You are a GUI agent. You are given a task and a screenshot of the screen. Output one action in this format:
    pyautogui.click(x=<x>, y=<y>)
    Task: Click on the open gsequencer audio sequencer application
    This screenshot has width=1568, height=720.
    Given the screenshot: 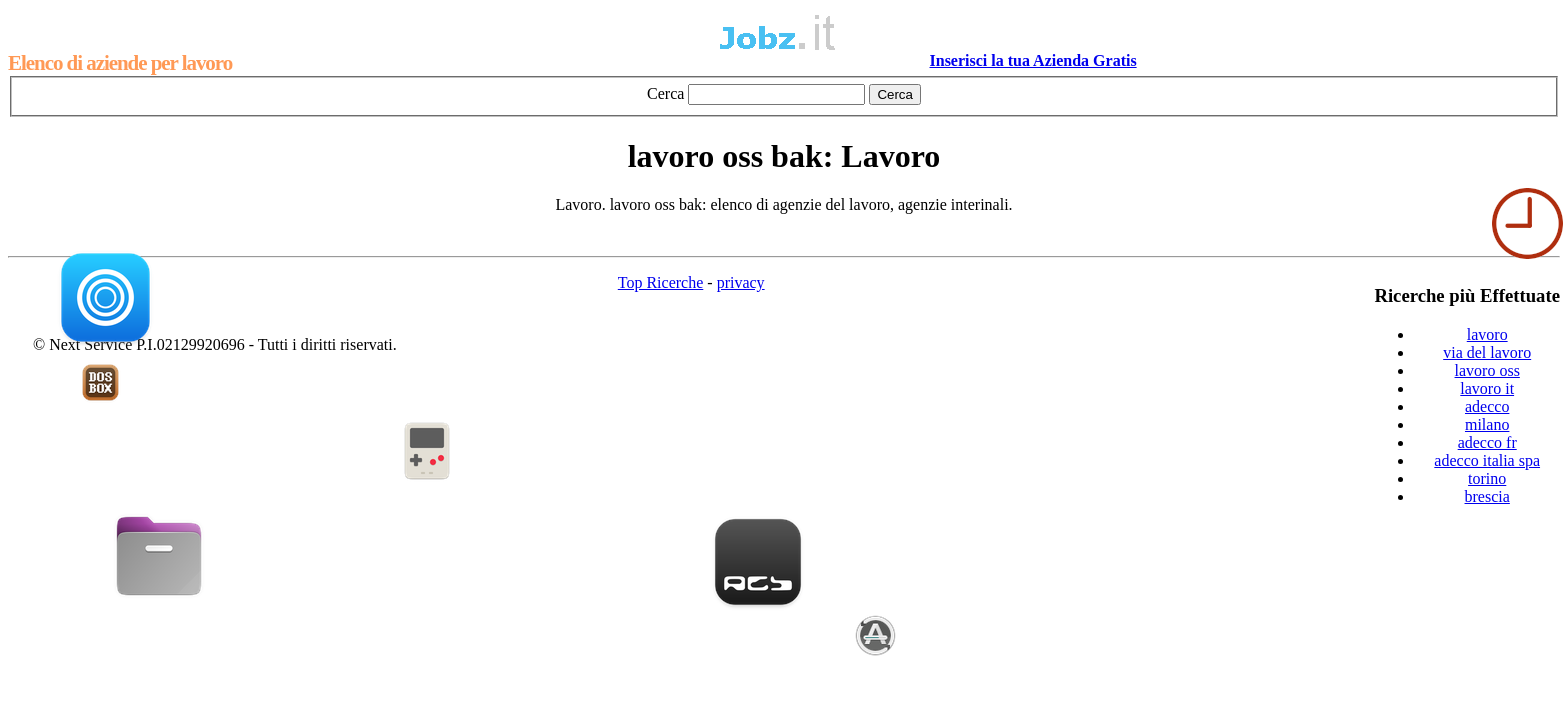 What is the action you would take?
    pyautogui.click(x=758, y=562)
    